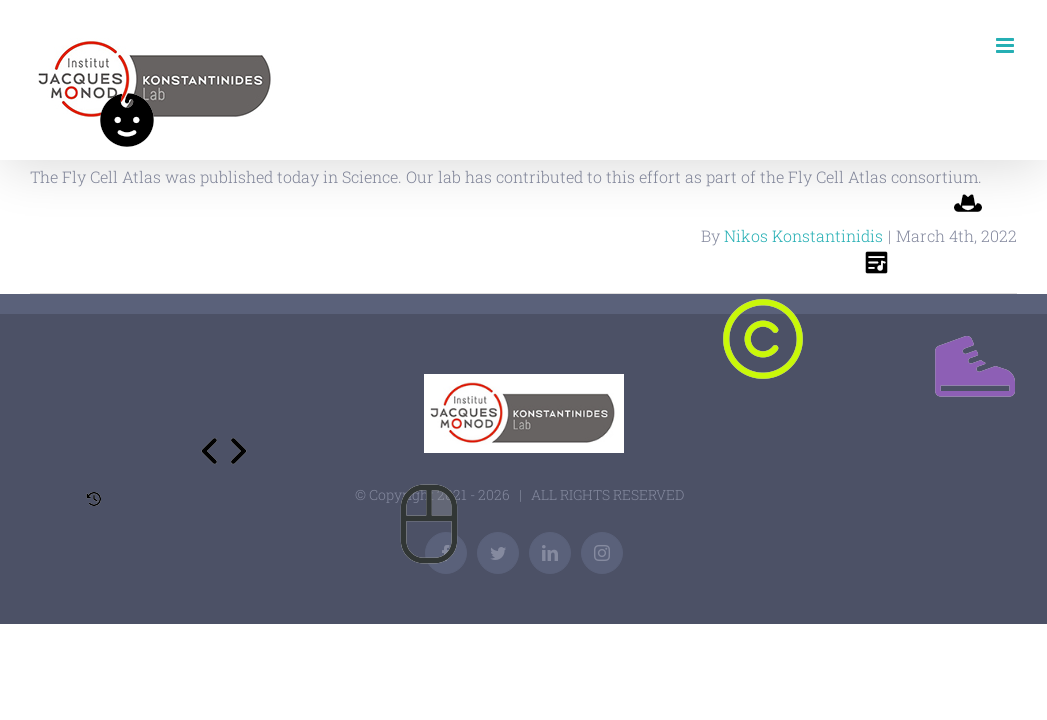 The image size is (1047, 720). Describe the element at coordinates (429, 524) in the screenshot. I see `perform a right-click action` at that location.